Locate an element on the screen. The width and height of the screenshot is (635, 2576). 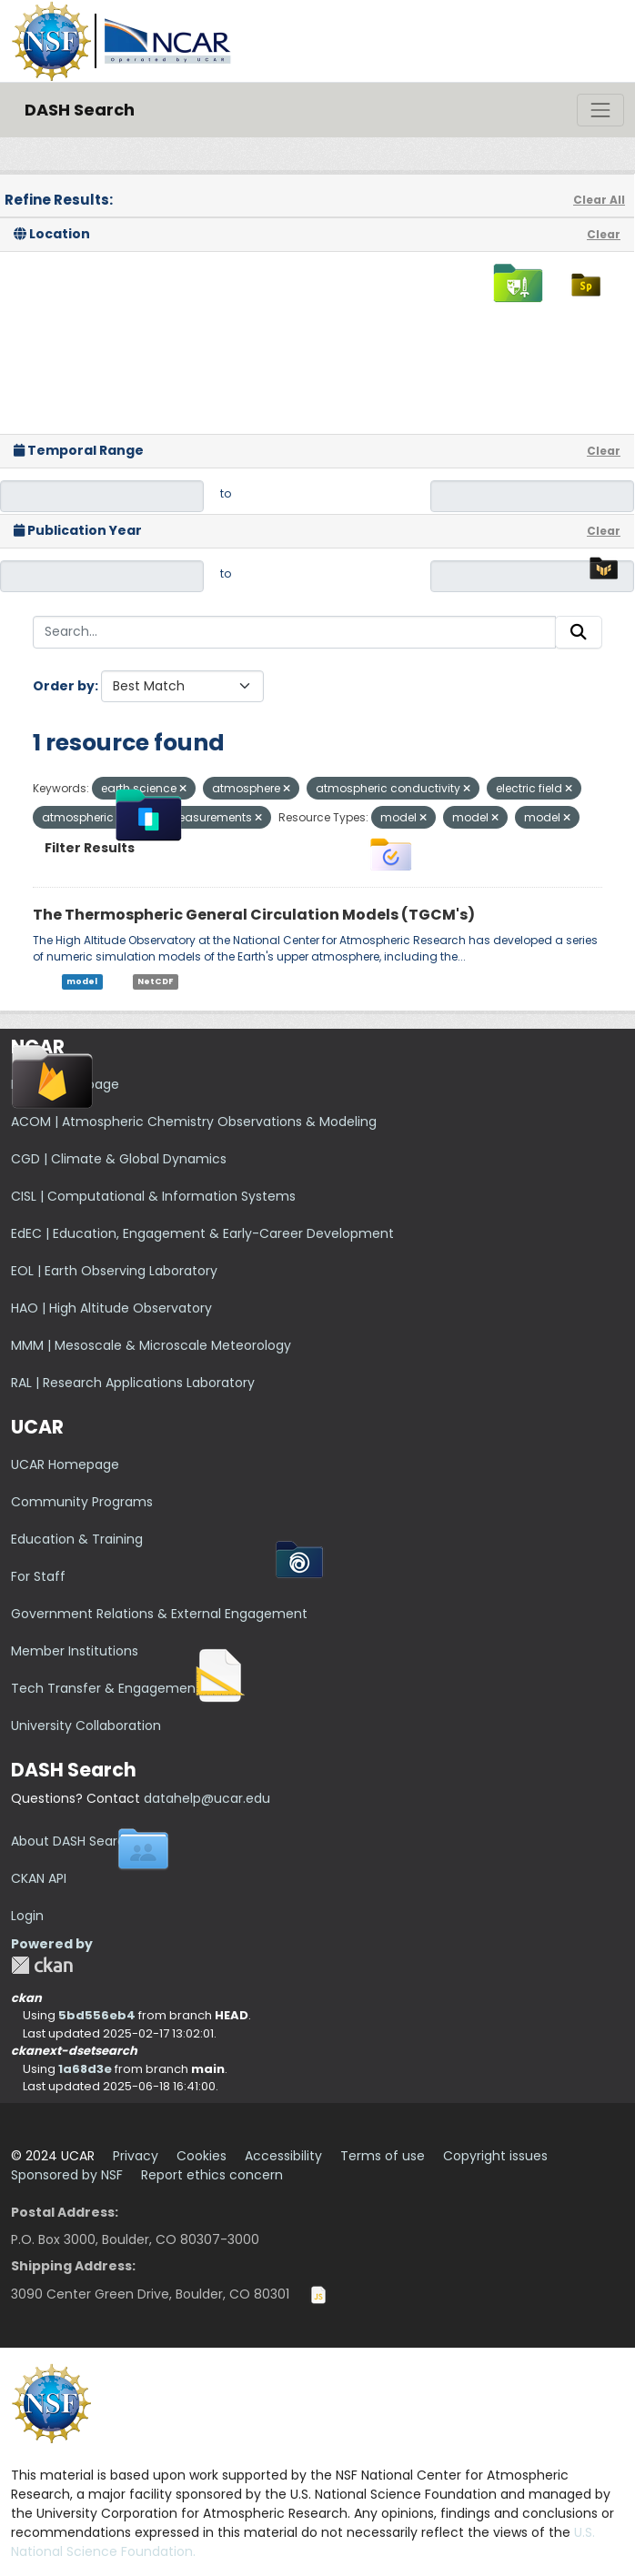
open firebase project folder is located at coordinates (52, 1079).